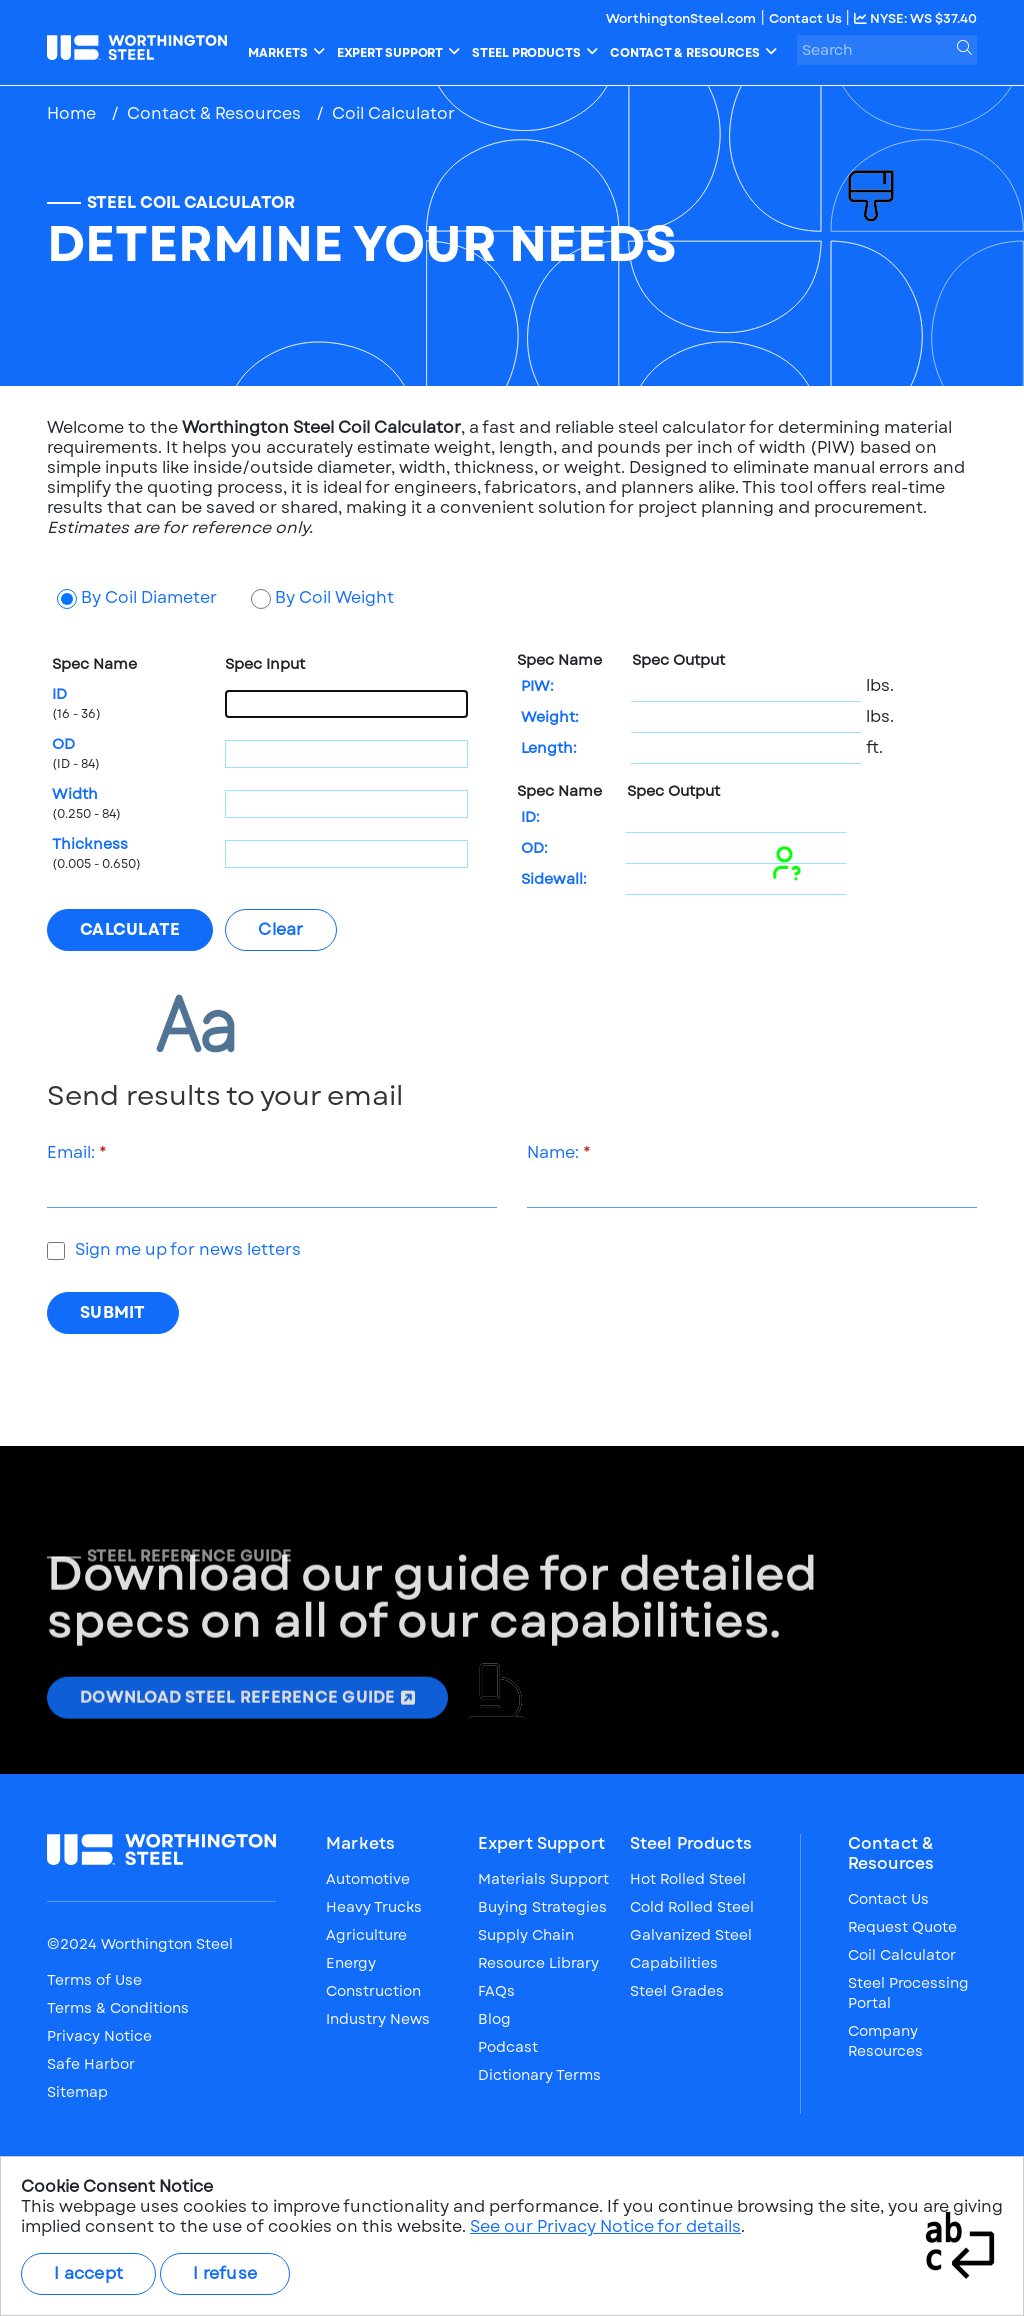 The width and height of the screenshot is (1024, 2316). What do you see at coordinates (496, 1693) in the screenshot?
I see `access research or lab tools` at bounding box center [496, 1693].